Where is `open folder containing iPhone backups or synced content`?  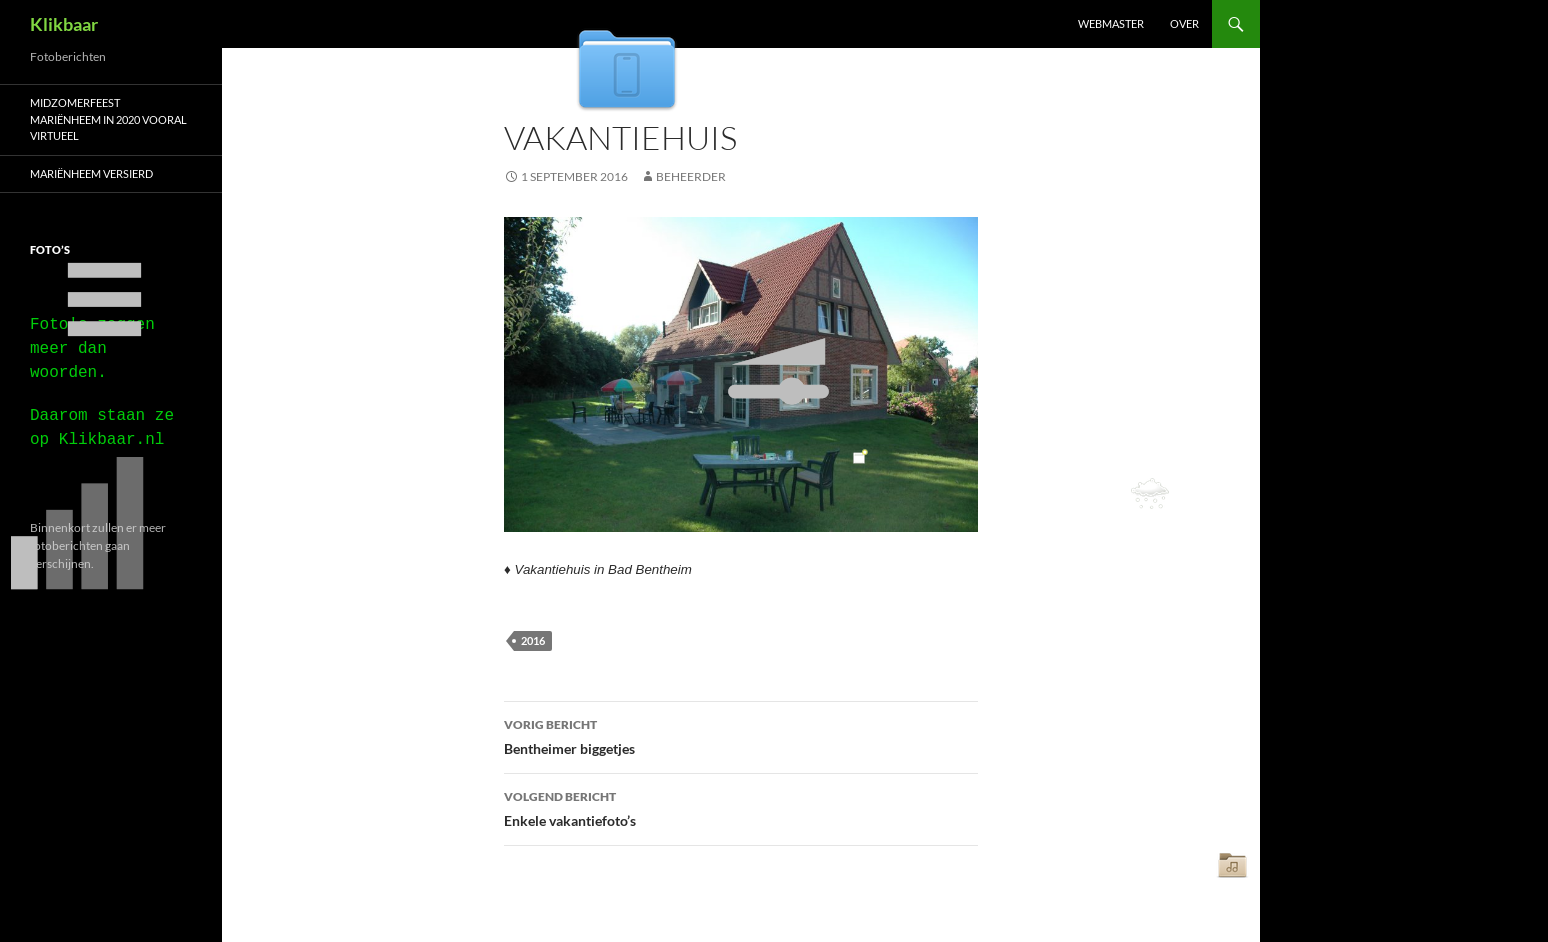
open folder containing iPhone backups or synced content is located at coordinates (627, 69).